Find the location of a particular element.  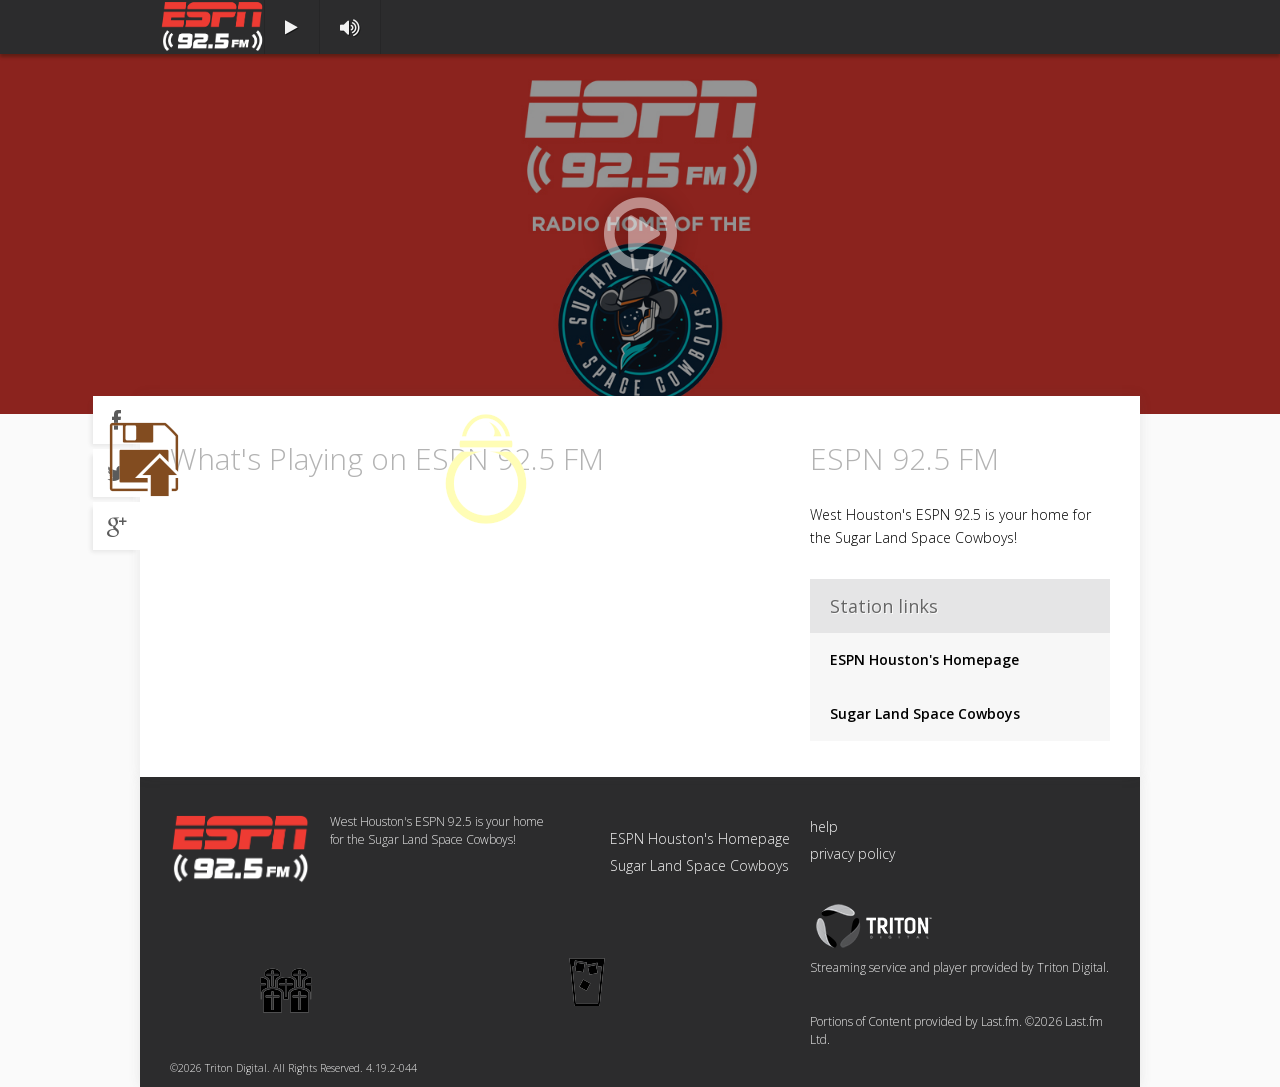

save your current progress is located at coordinates (144, 457).